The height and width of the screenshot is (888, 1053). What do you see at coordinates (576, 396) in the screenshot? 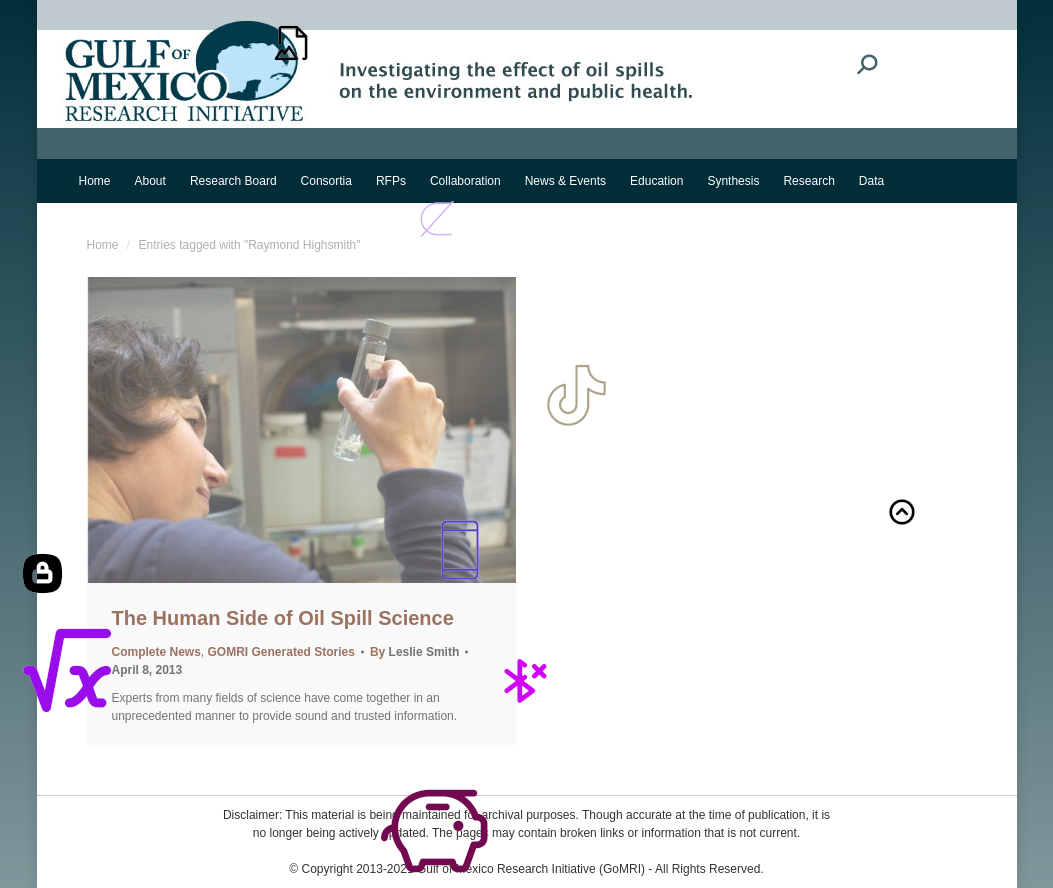
I see `open the TikTok app` at bounding box center [576, 396].